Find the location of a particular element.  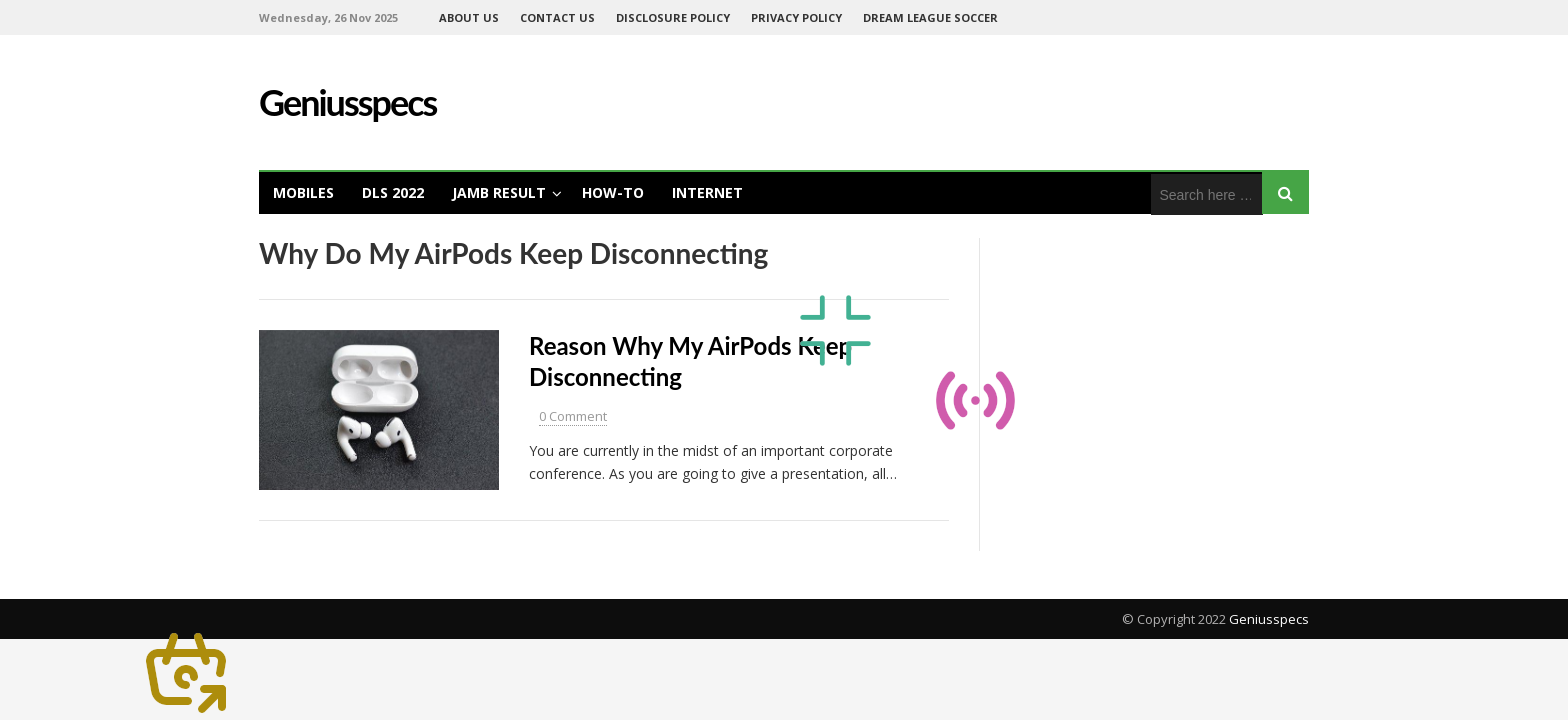

exit fullscreen mode is located at coordinates (835, 330).